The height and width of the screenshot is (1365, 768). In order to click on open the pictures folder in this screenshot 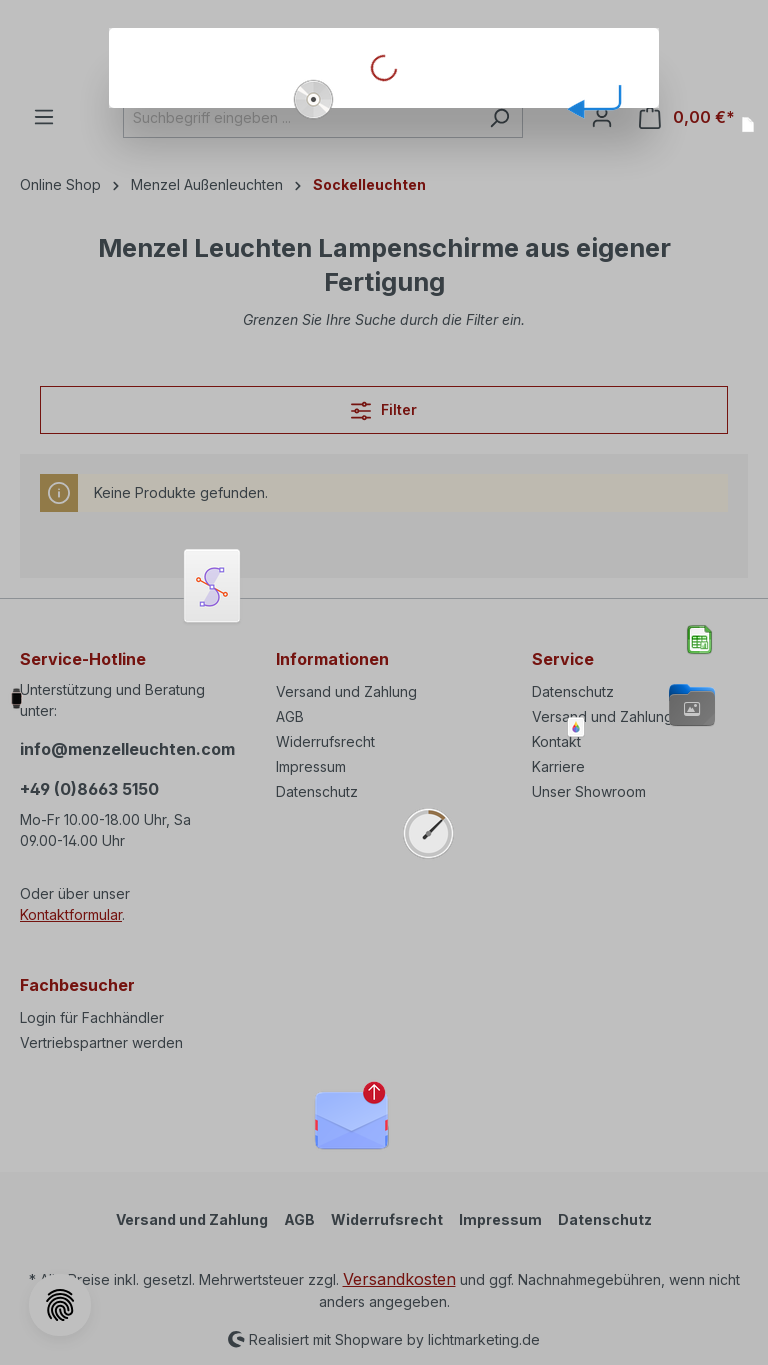, I will do `click(692, 705)`.